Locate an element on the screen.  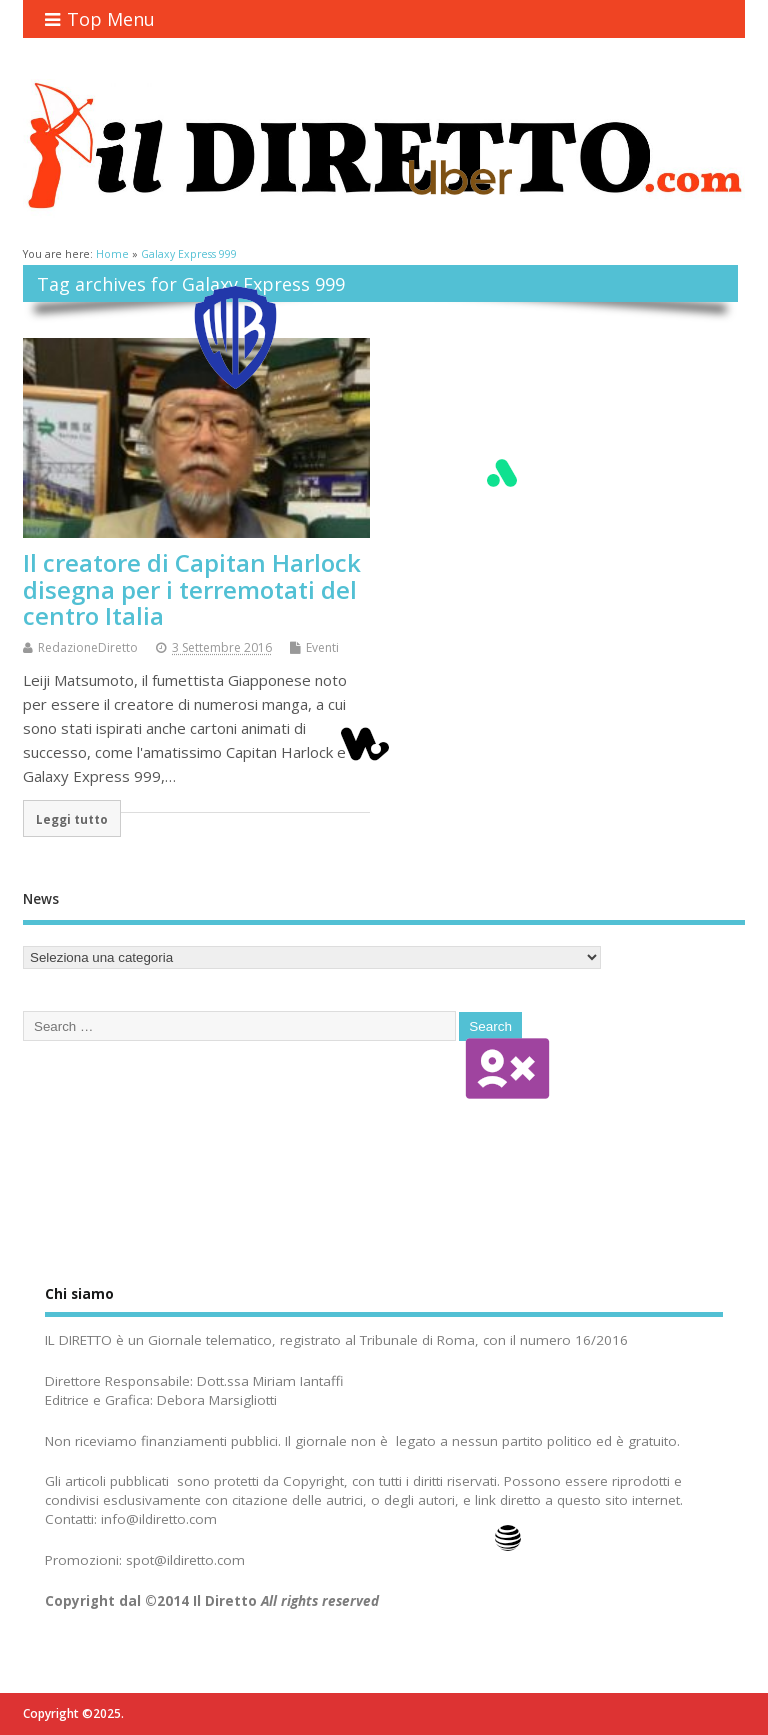
open the Uber app is located at coordinates (460, 177).